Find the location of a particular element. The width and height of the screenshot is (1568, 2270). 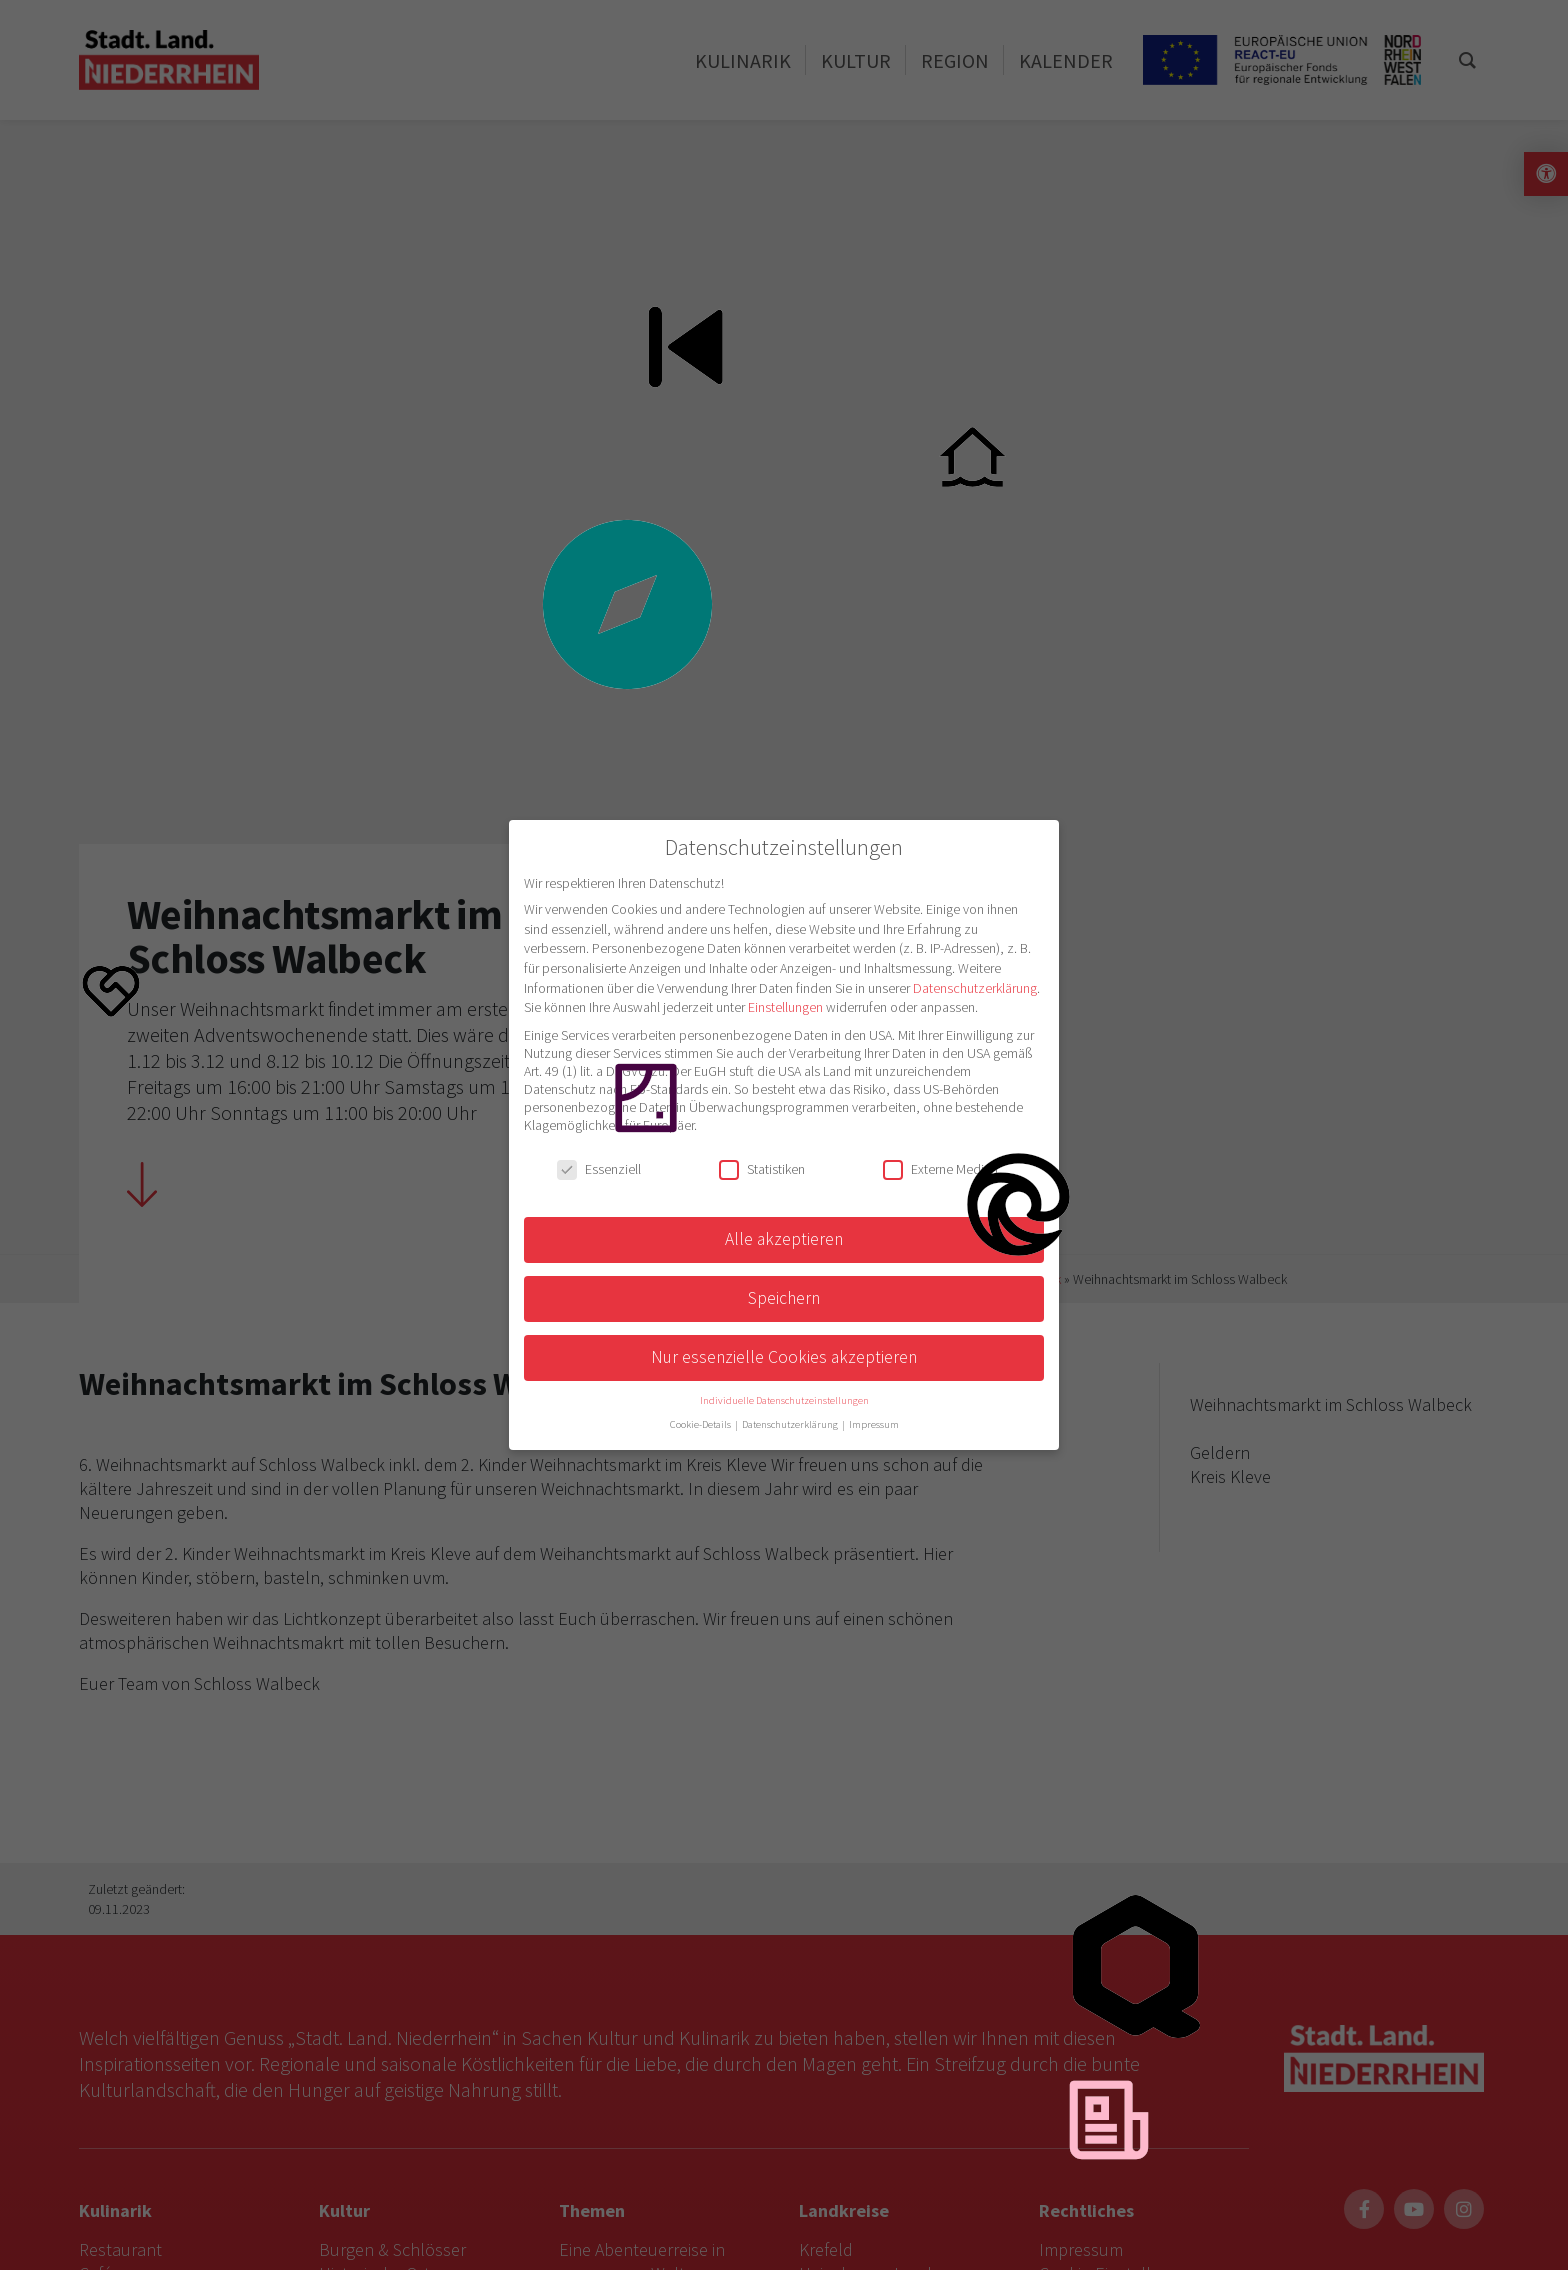

access customer service or support is located at coordinates (111, 991).